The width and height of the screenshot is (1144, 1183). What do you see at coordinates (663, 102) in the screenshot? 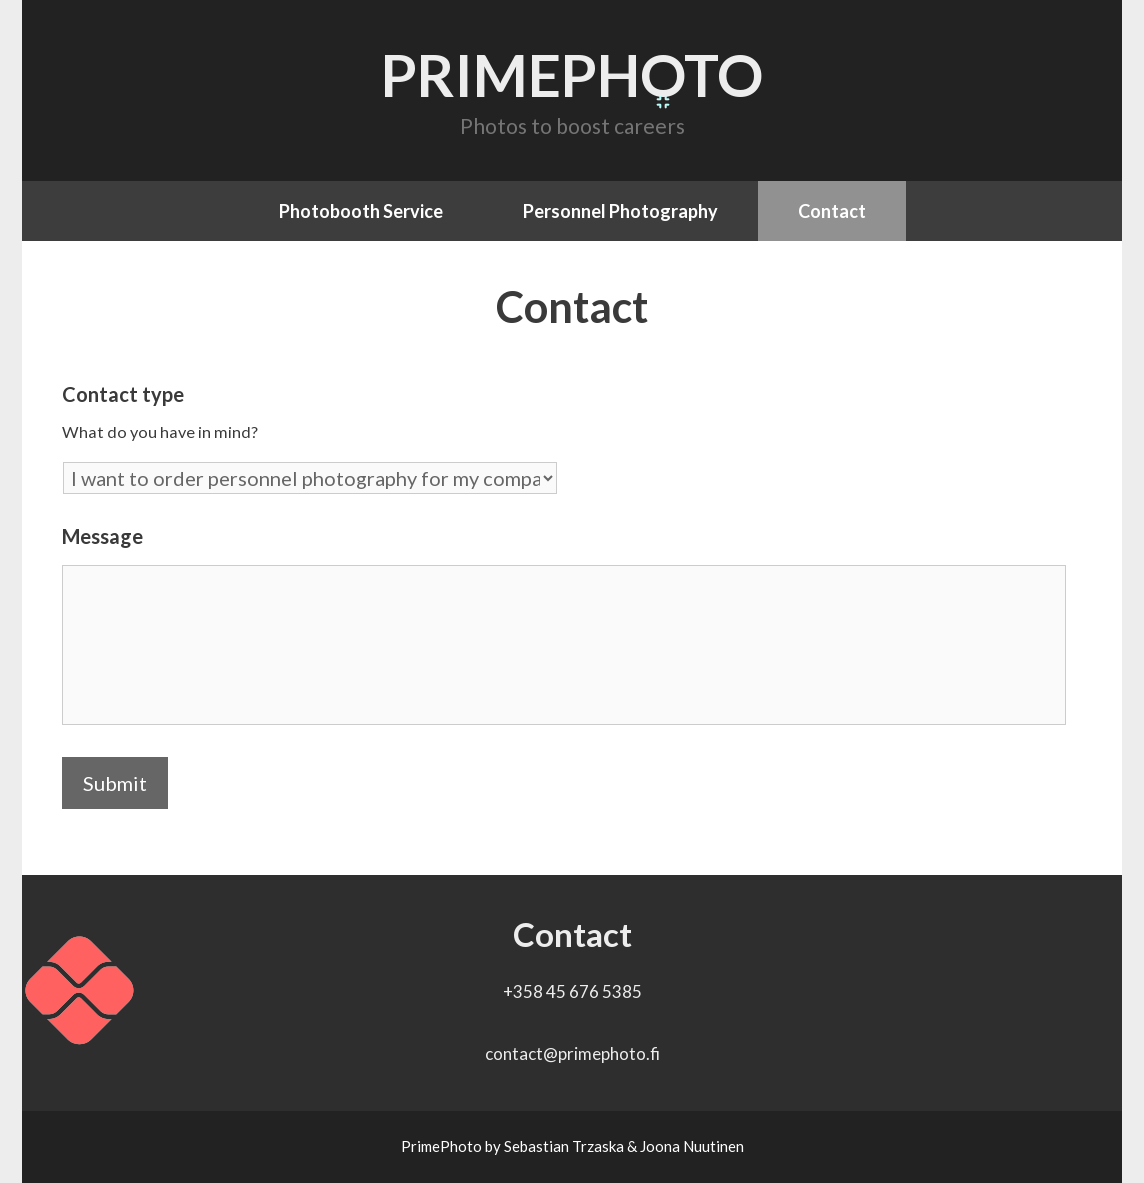
I see `compress or reduce content size` at bounding box center [663, 102].